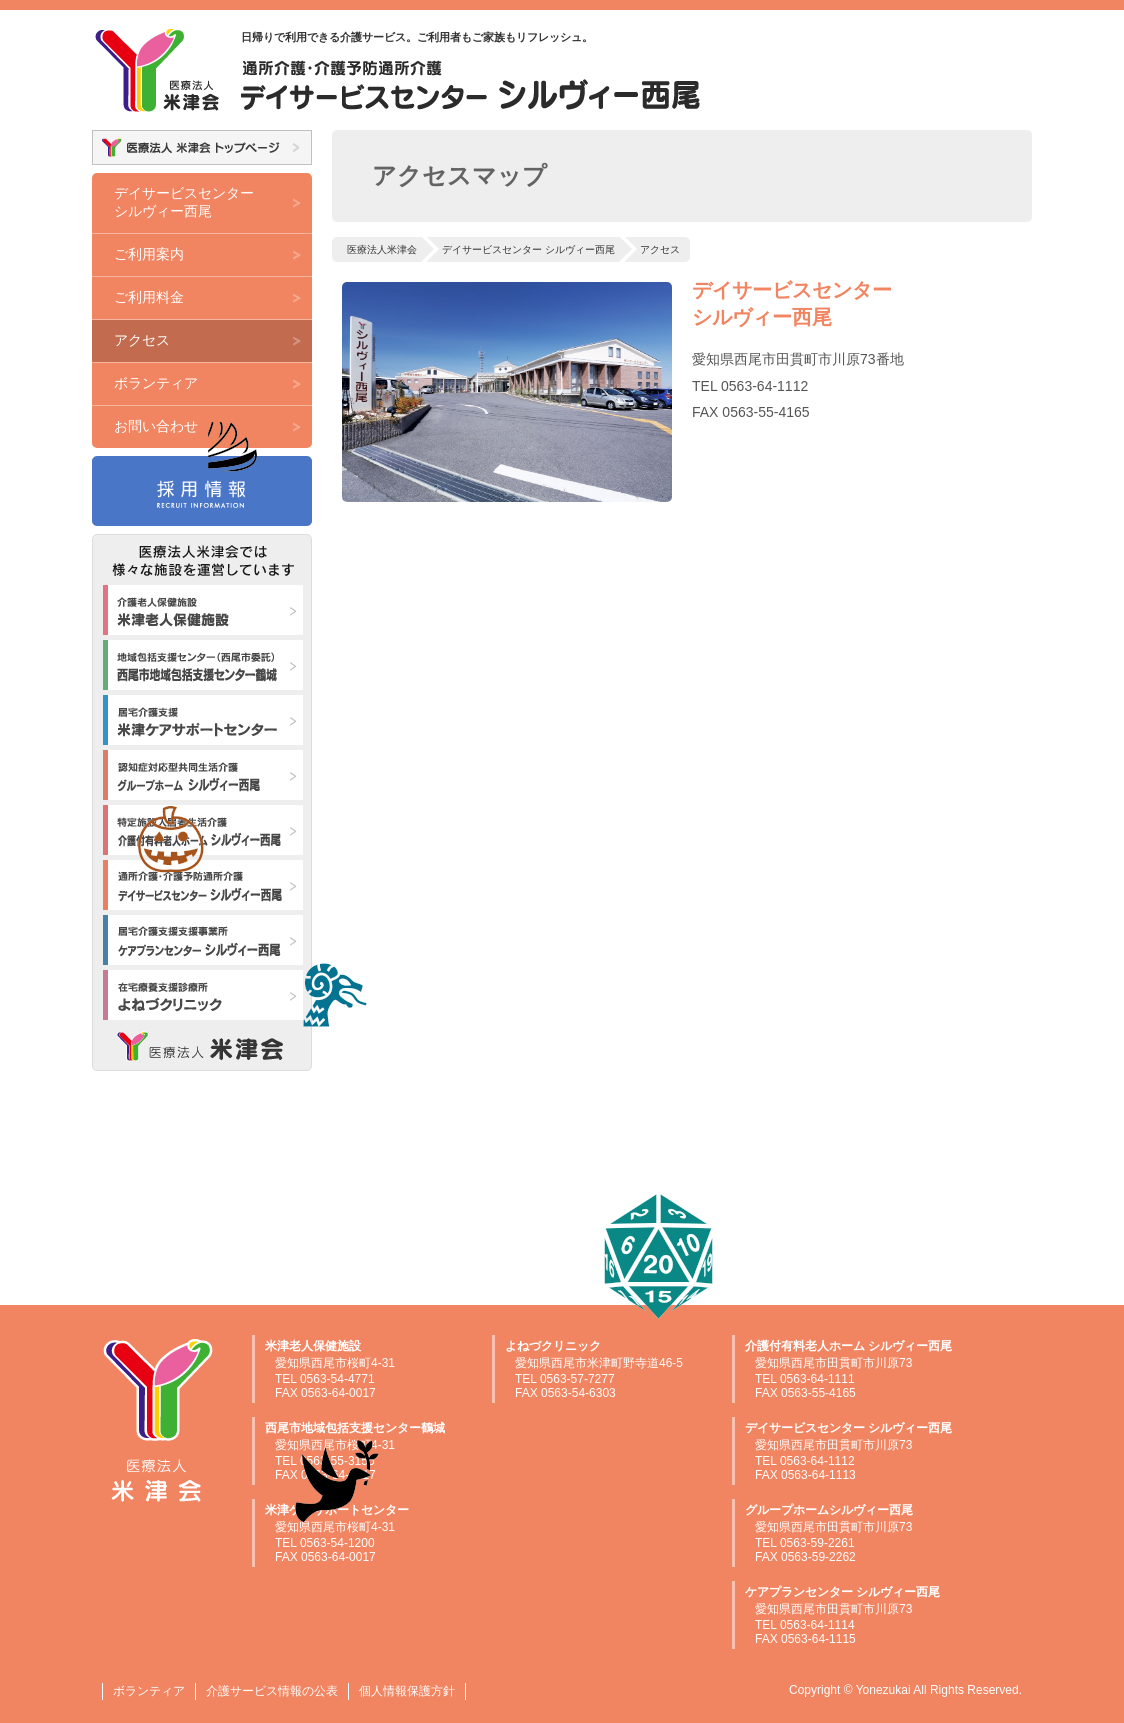  Describe the element at coordinates (232, 446) in the screenshot. I see `indicates a slashing or cutting attack ability` at that location.